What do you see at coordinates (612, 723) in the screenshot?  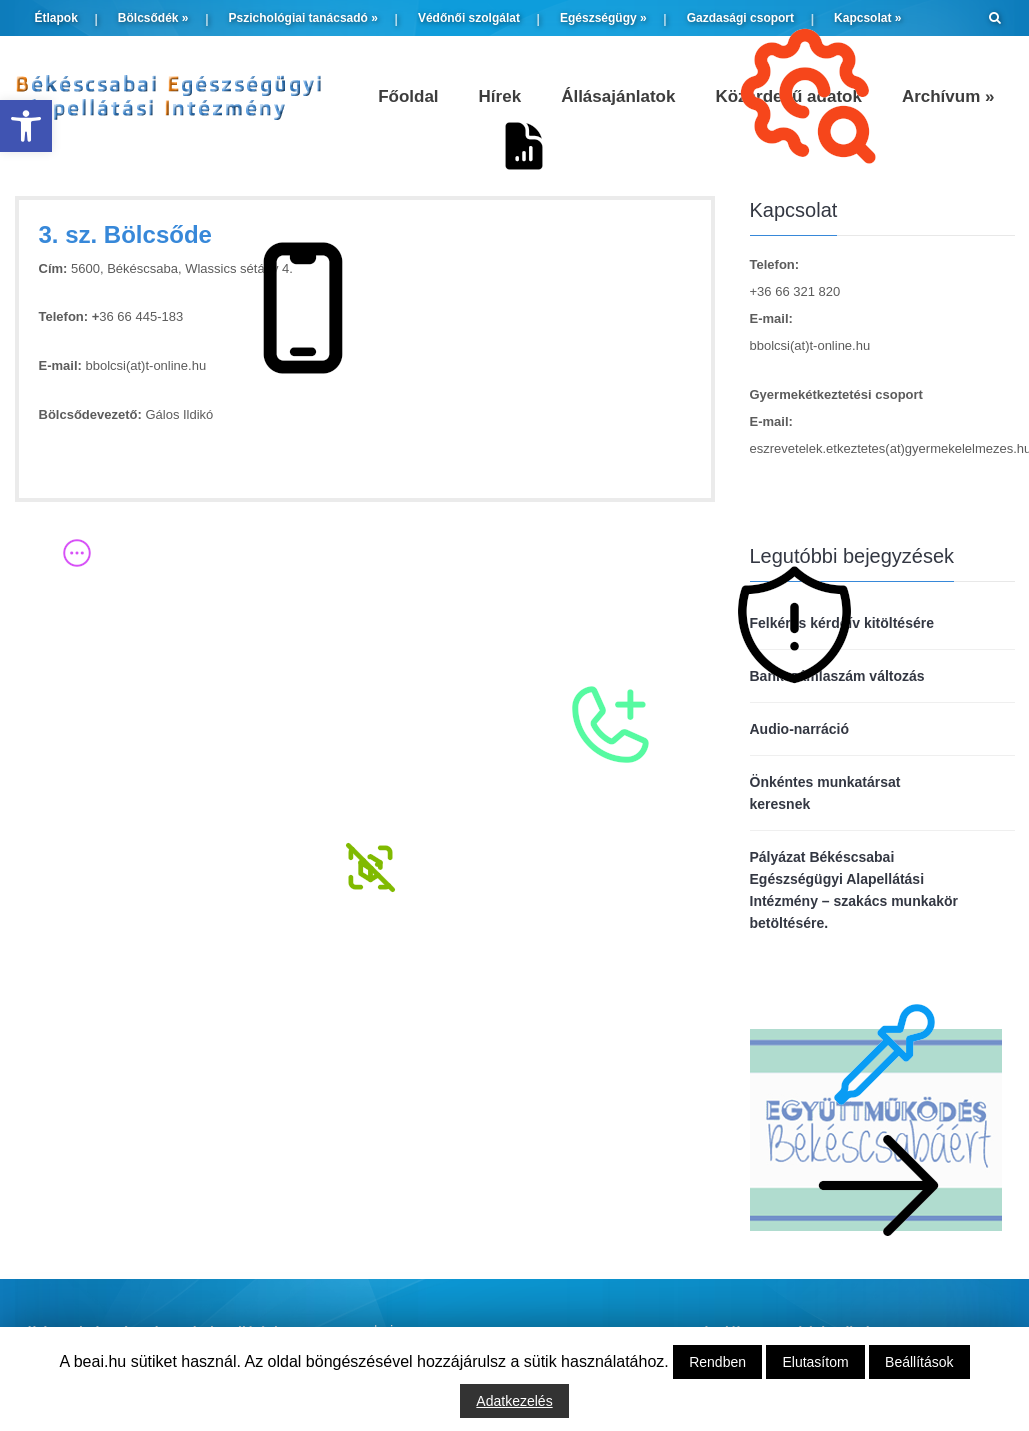 I see `add a new contact` at bounding box center [612, 723].